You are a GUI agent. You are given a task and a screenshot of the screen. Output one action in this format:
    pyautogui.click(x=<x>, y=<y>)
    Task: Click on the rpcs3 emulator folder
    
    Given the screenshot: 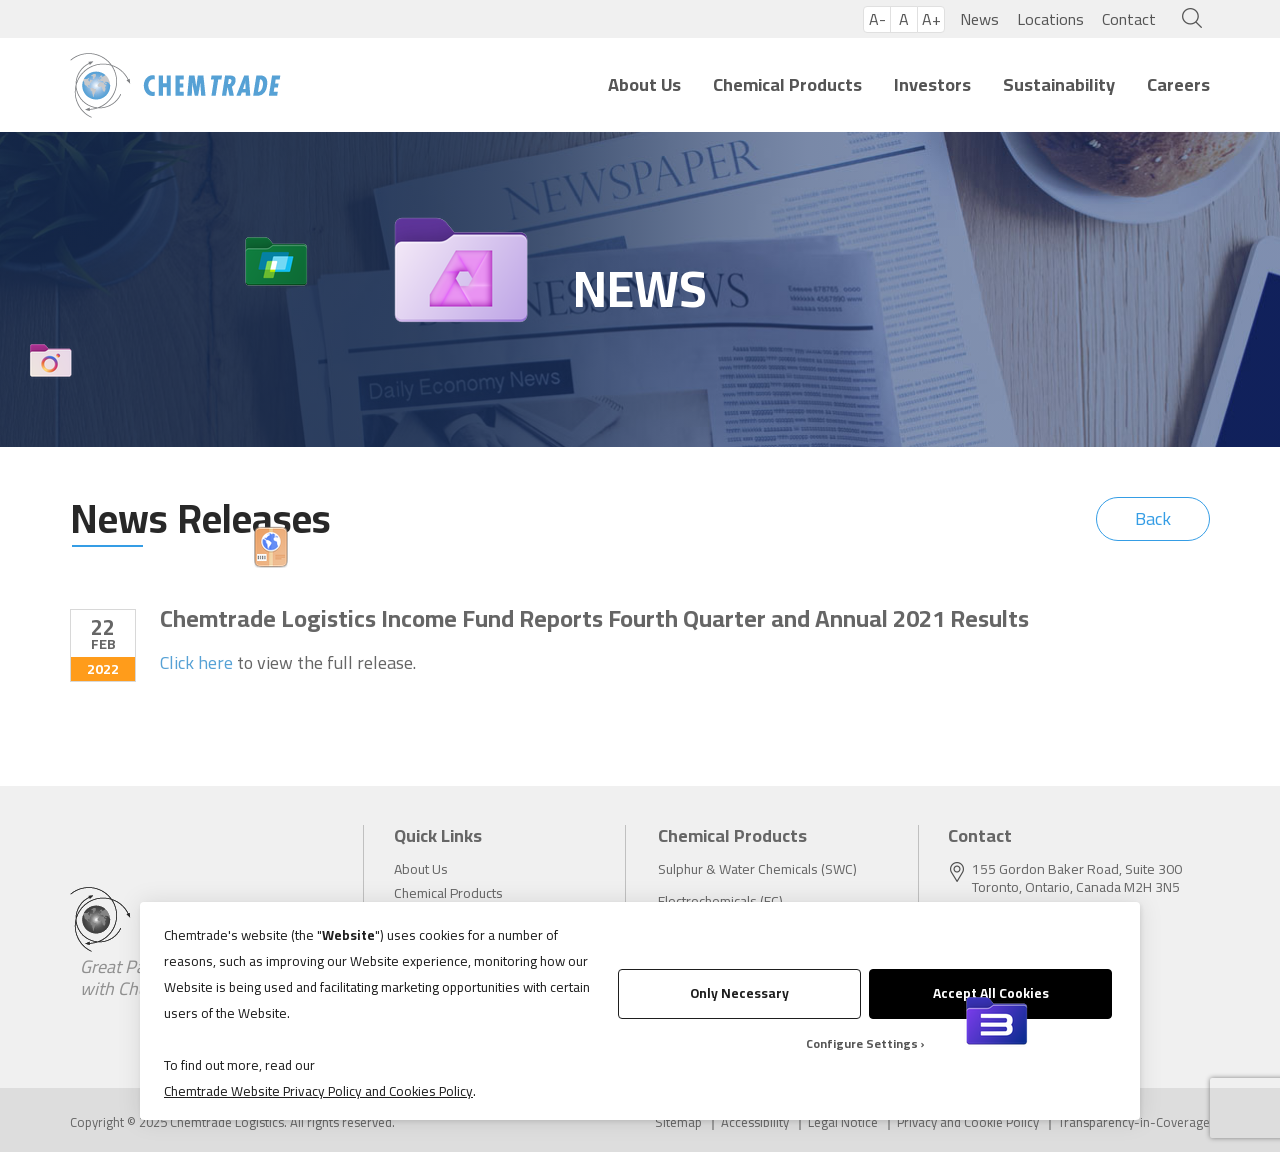 What is the action you would take?
    pyautogui.click(x=996, y=1022)
    